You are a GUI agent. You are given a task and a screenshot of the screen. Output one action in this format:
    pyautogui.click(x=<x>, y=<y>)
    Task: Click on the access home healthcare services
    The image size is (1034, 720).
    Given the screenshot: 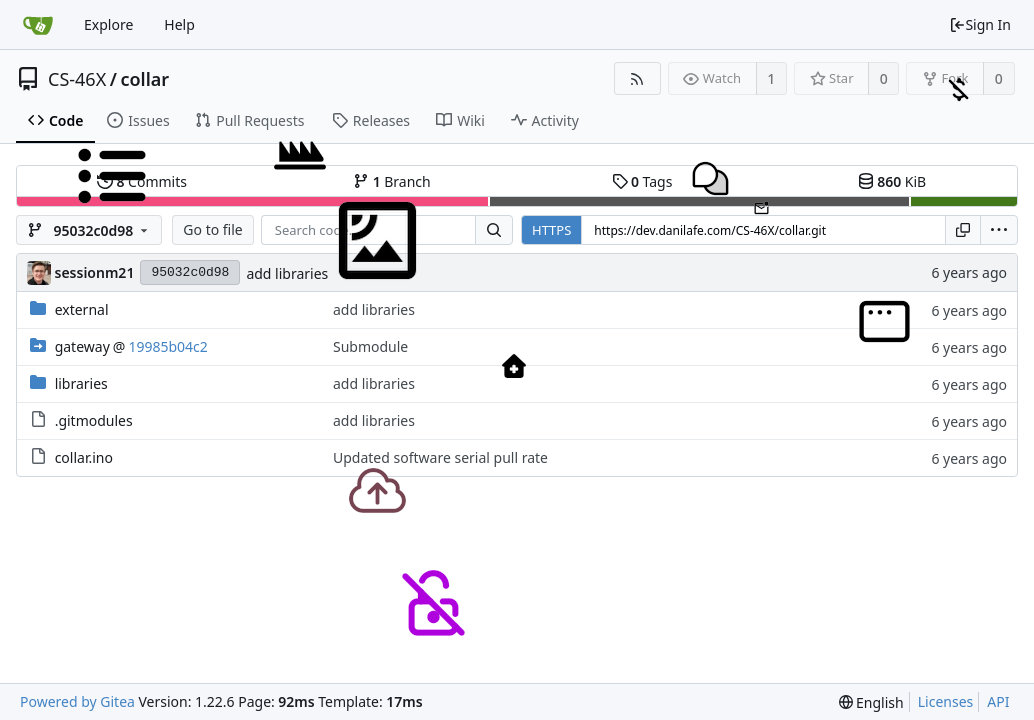 What is the action you would take?
    pyautogui.click(x=514, y=366)
    